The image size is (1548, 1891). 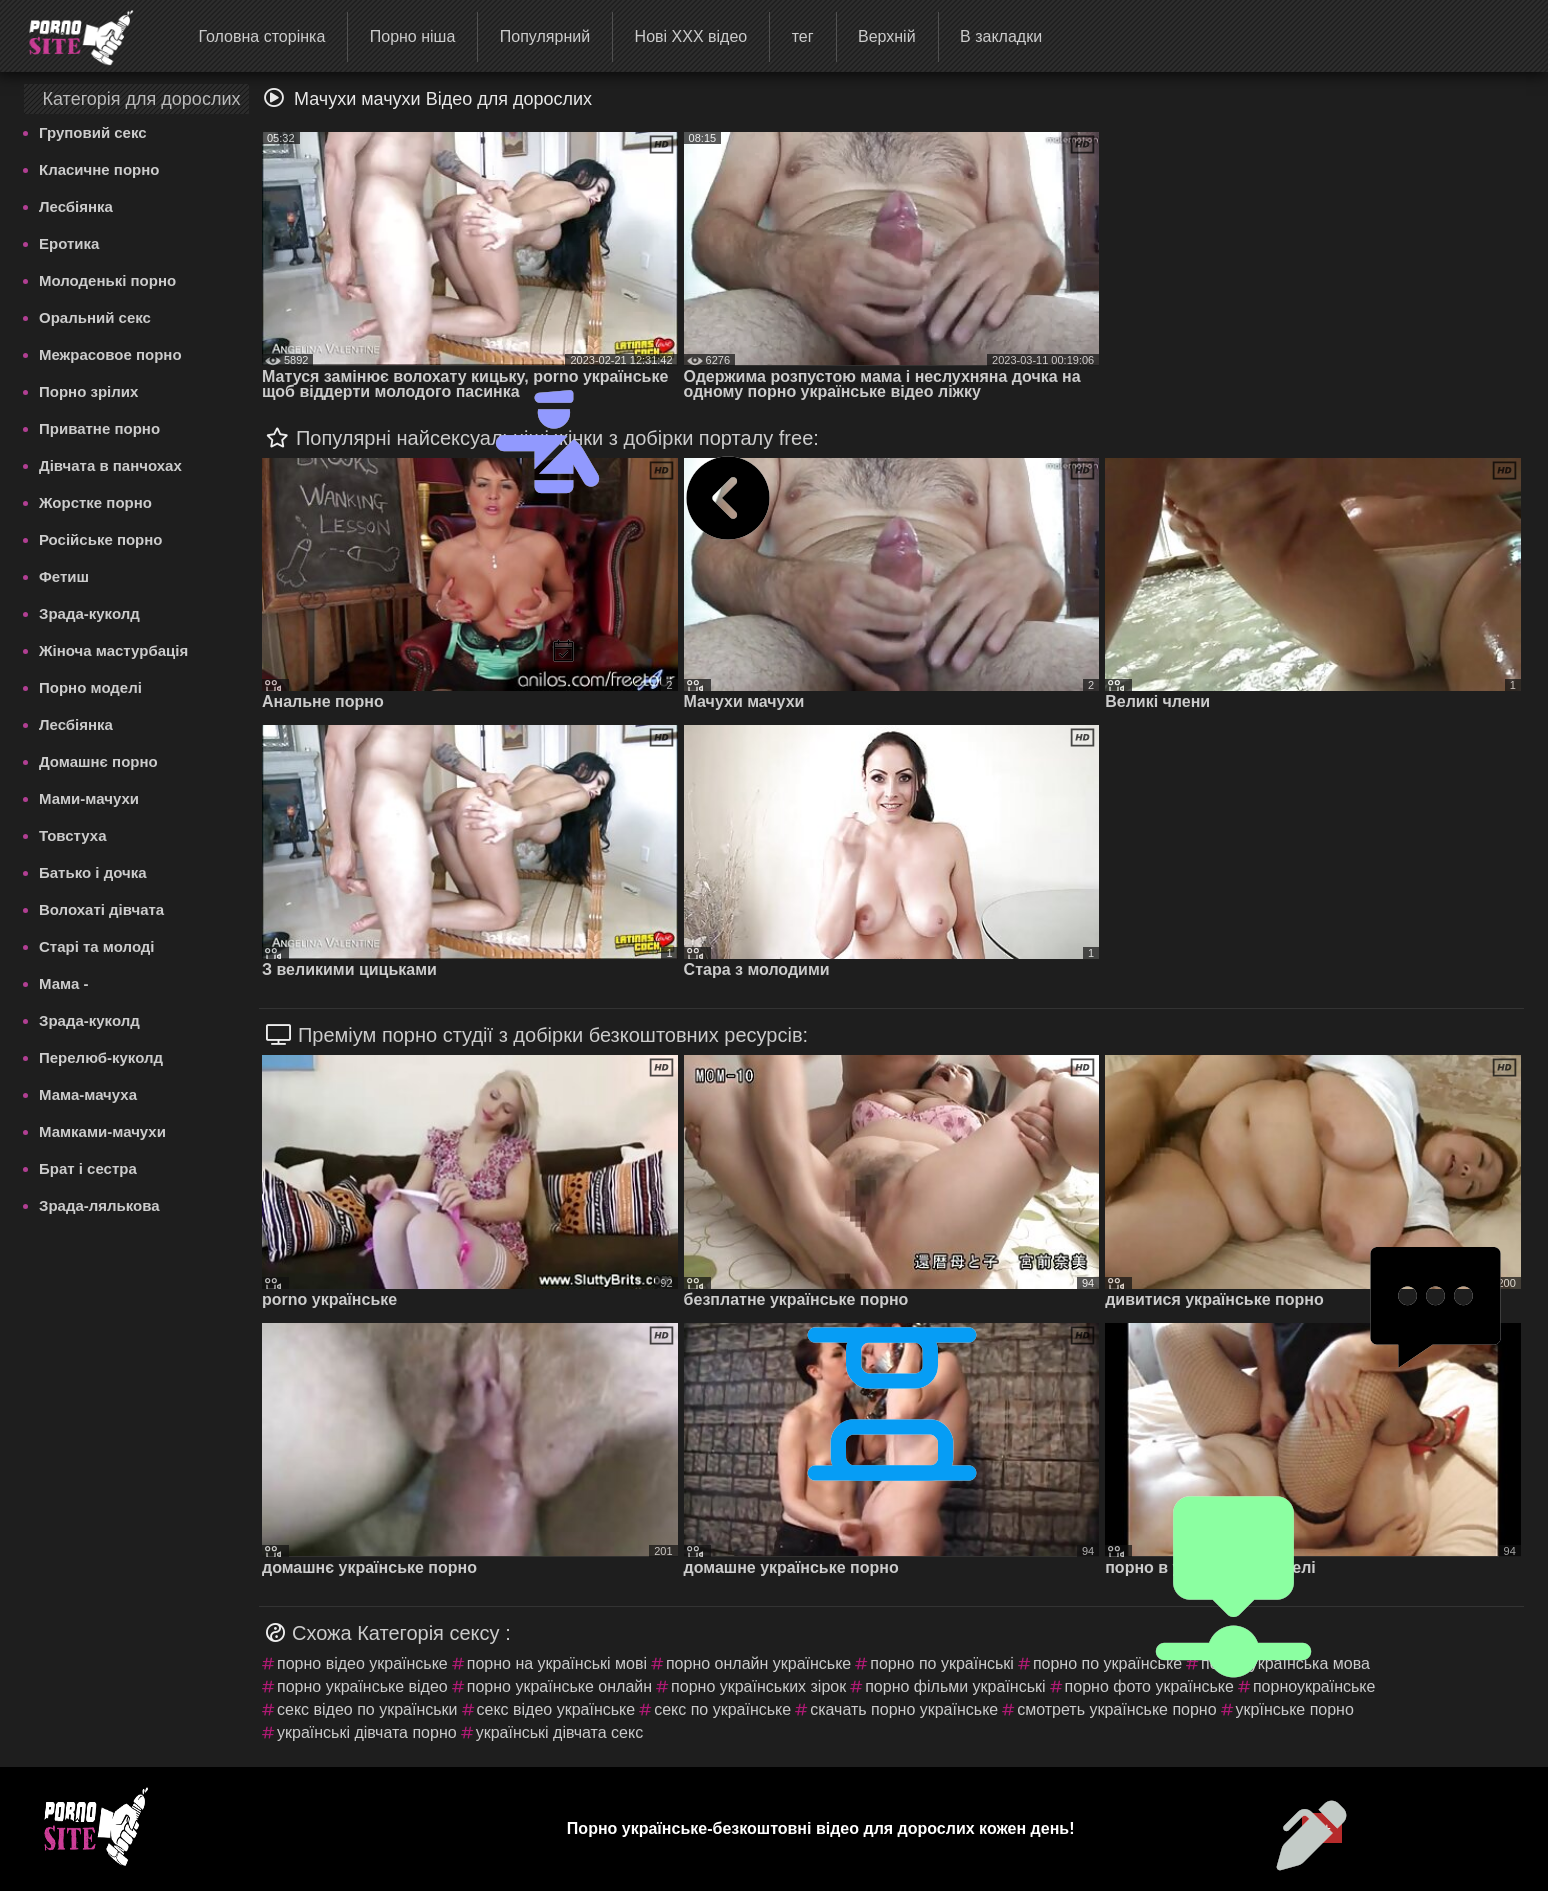 What do you see at coordinates (728, 498) in the screenshot?
I see `go back to the previous screen` at bounding box center [728, 498].